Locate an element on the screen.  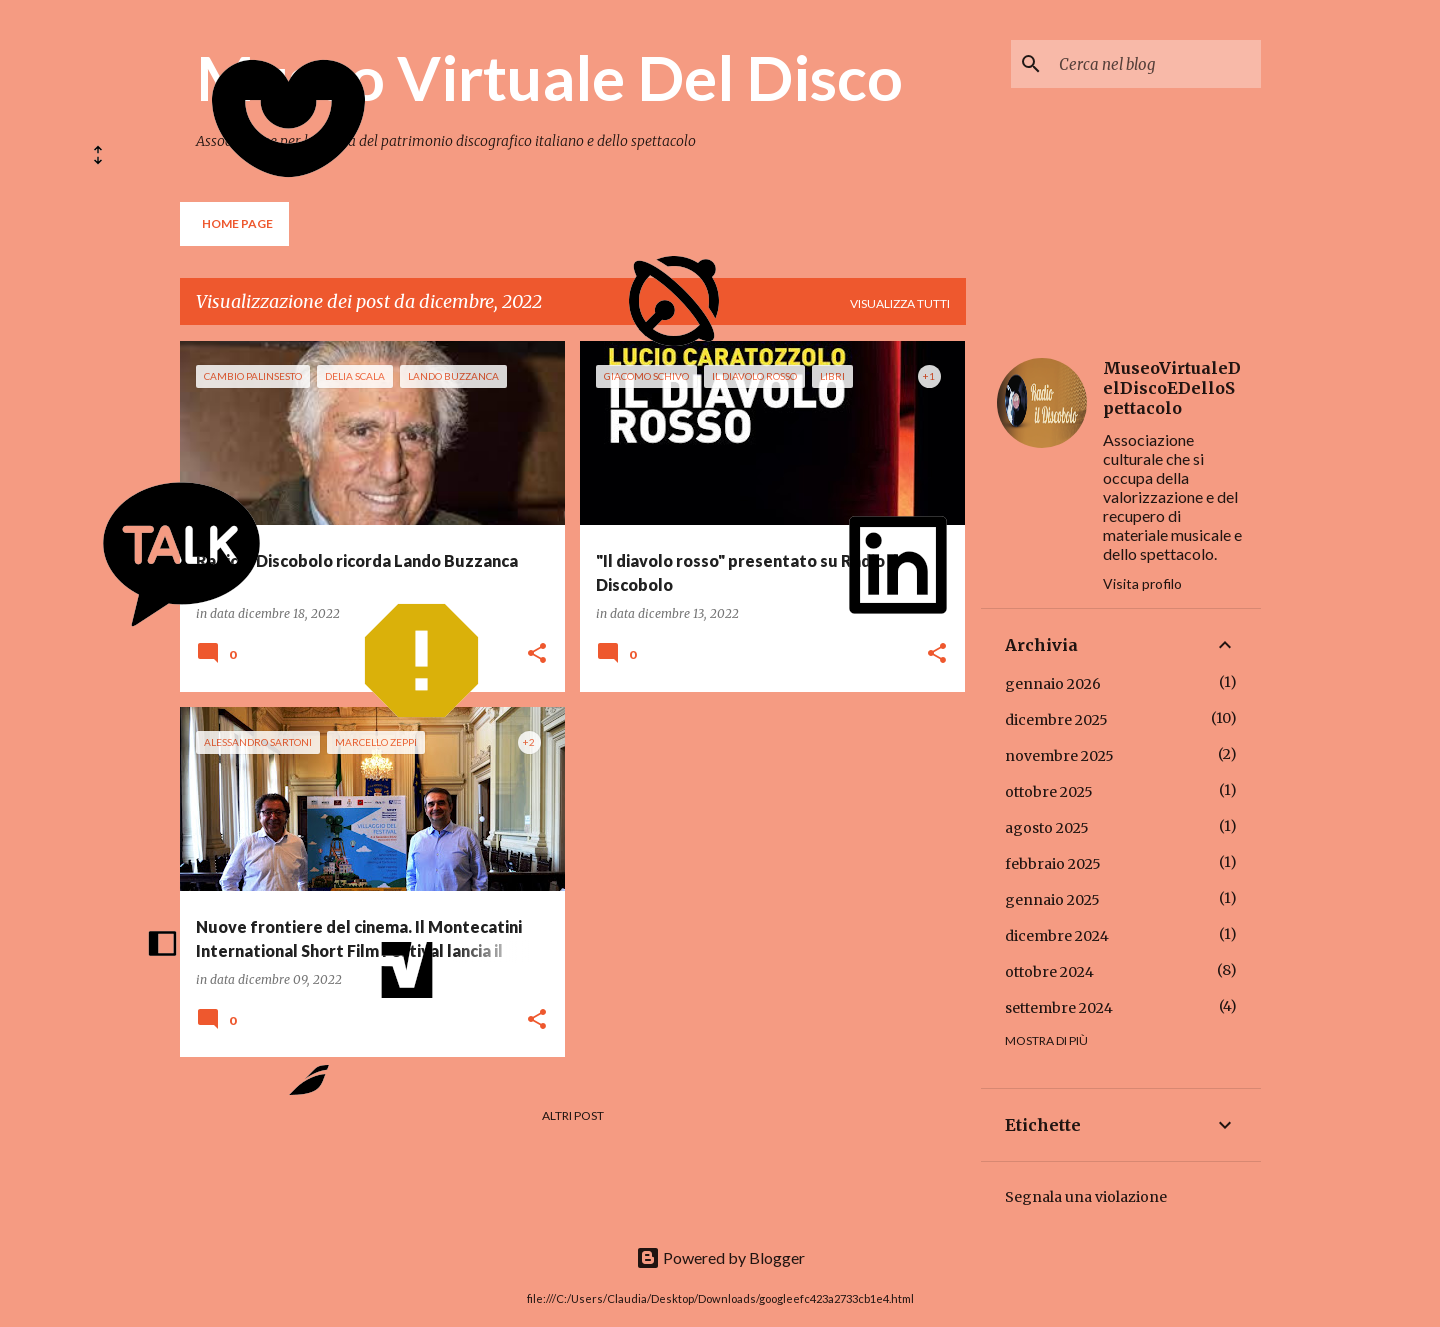
toggle the sidebar panel is located at coordinates (162, 943).